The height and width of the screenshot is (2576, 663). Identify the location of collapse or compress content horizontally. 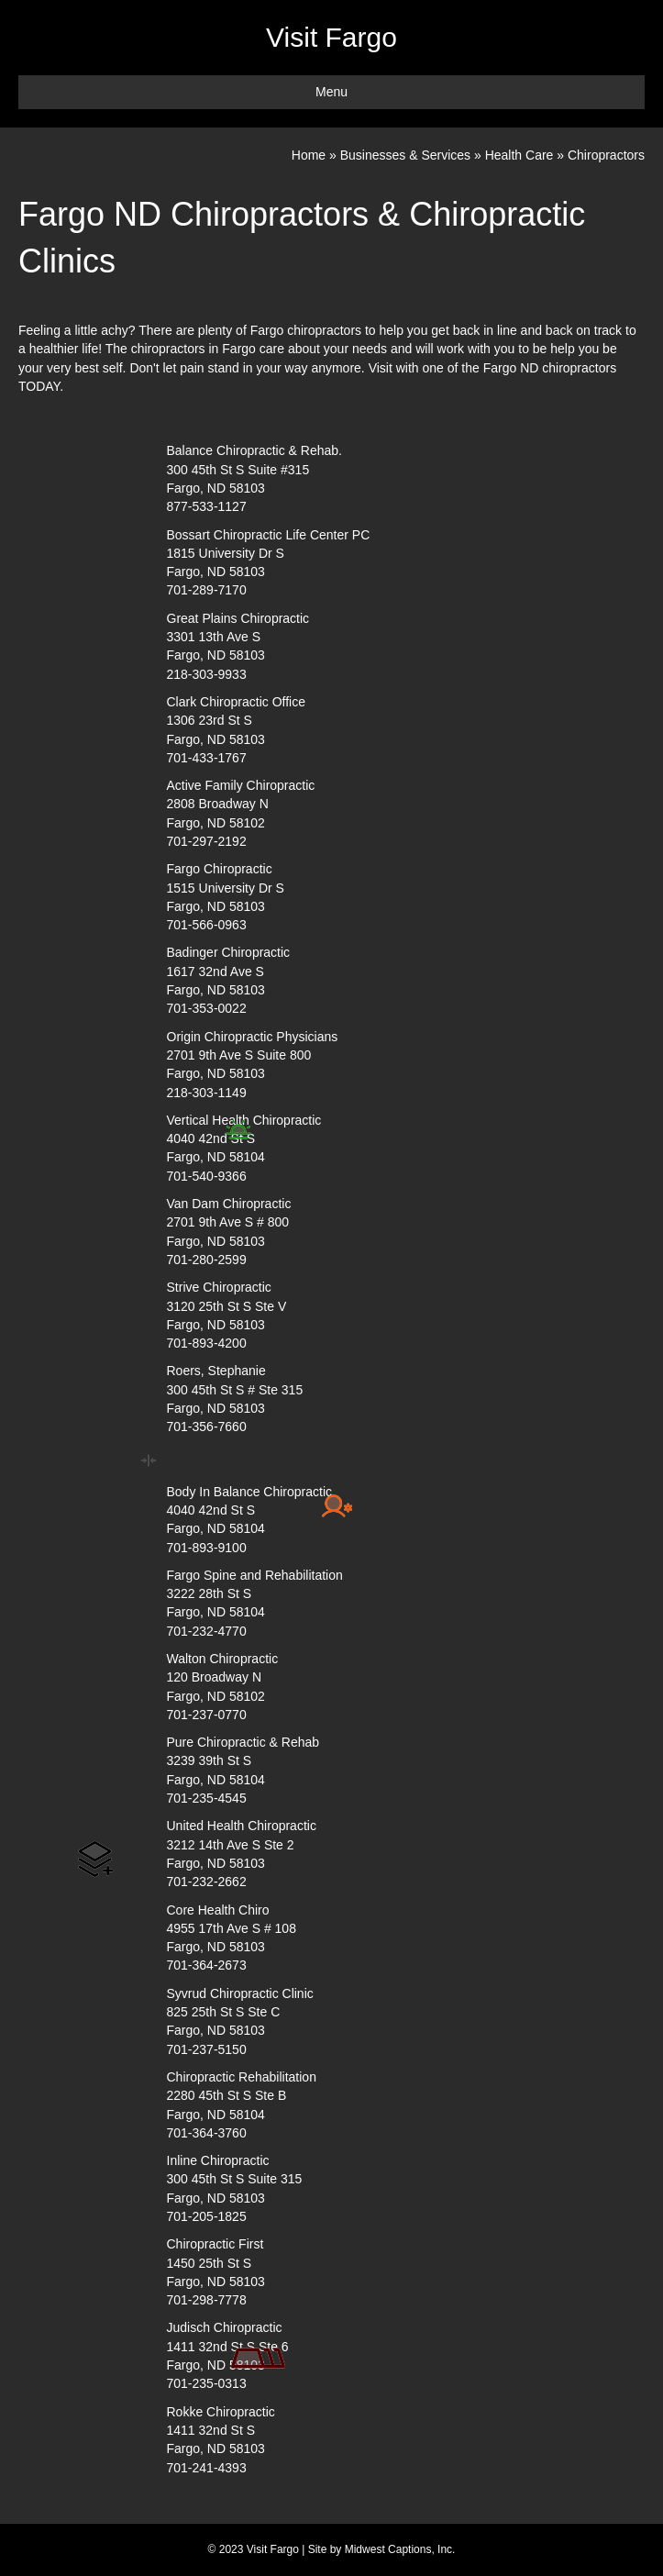
(149, 1460).